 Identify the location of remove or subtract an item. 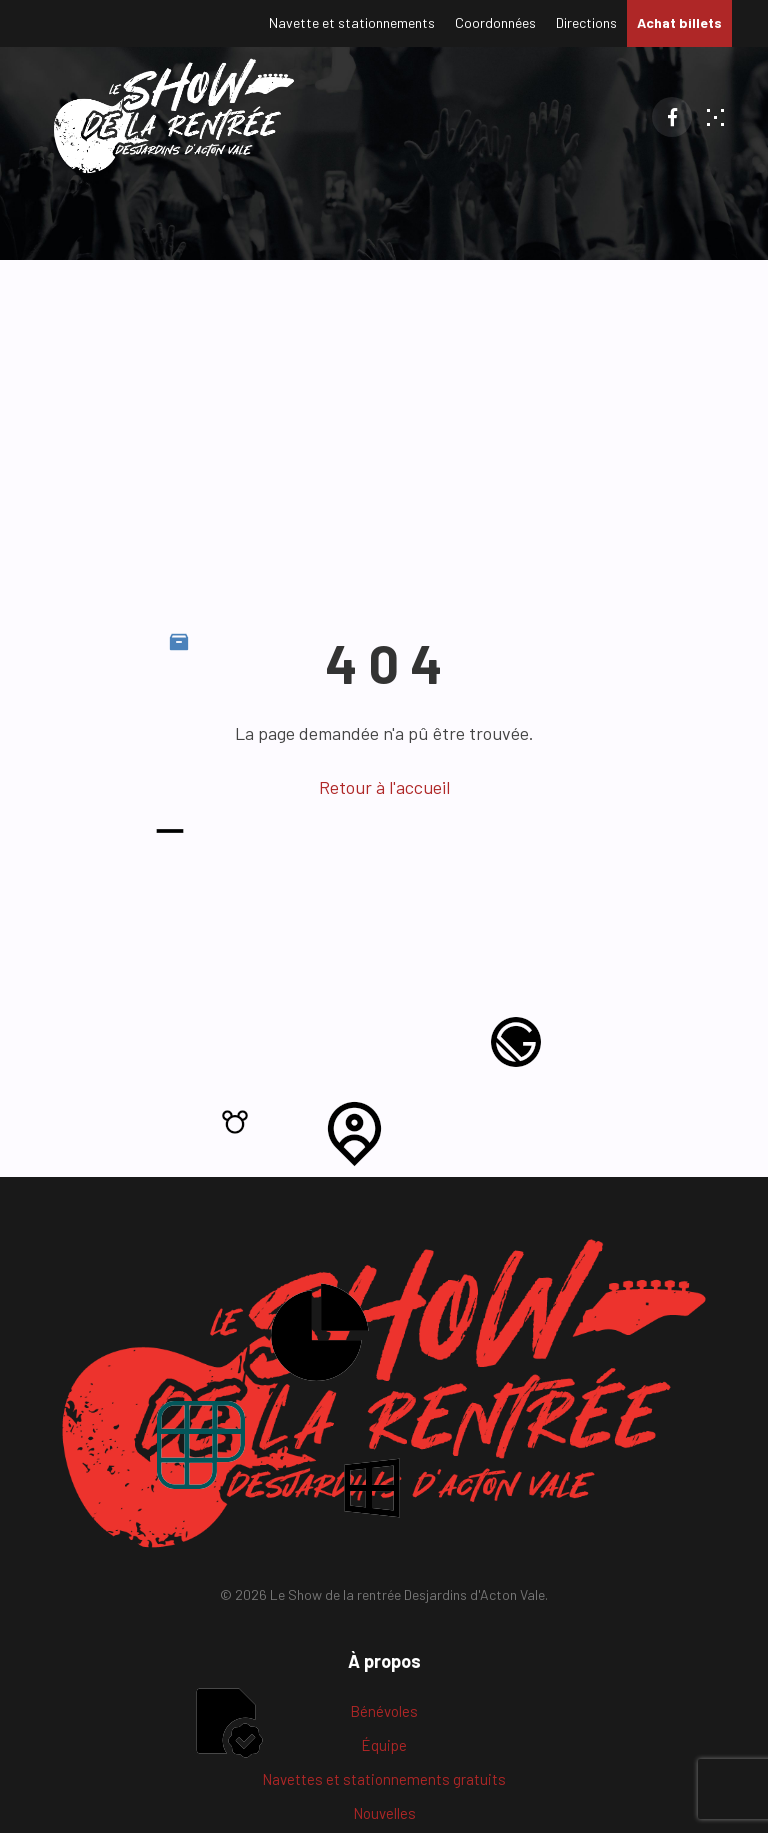
(170, 831).